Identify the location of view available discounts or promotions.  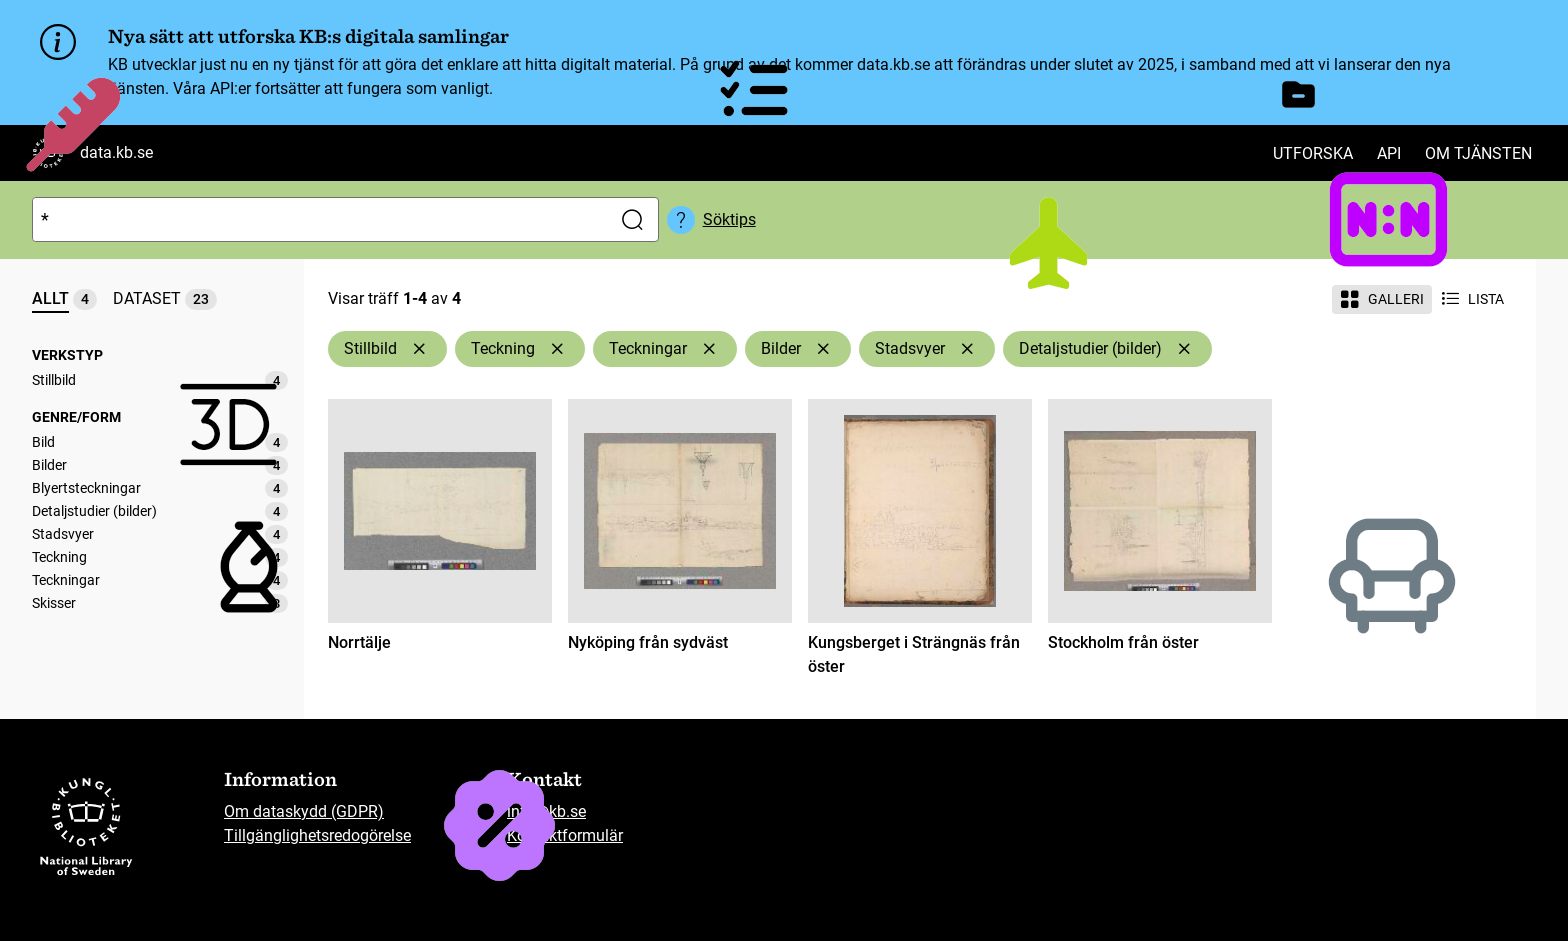
(499, 825).